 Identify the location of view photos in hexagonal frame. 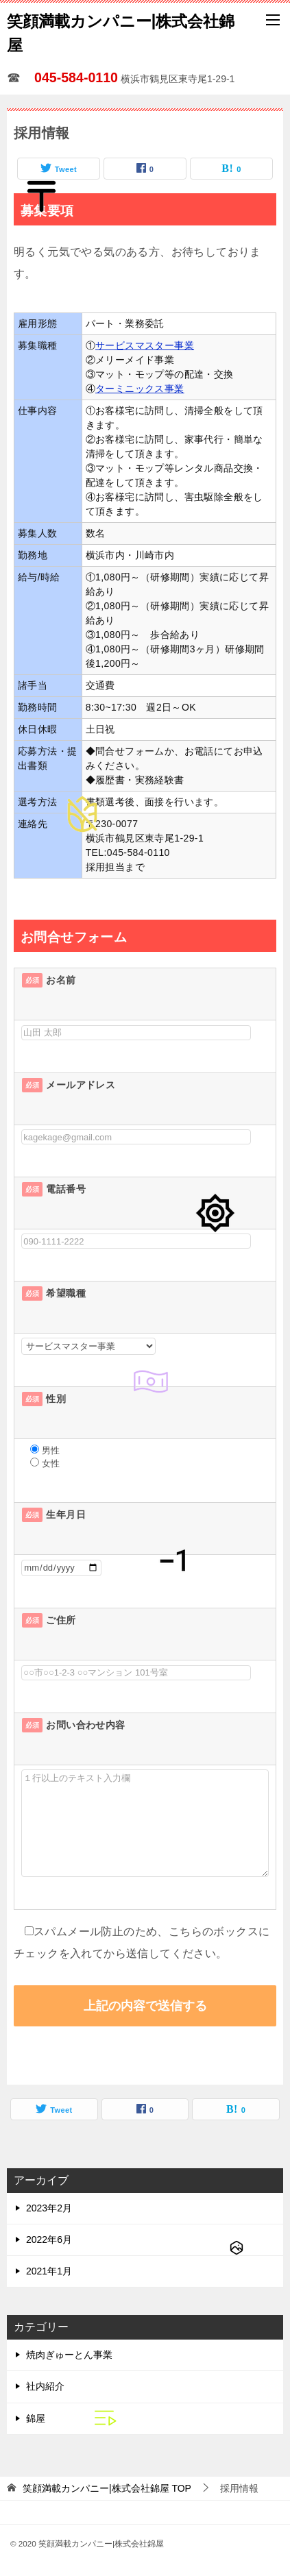
(237, 2248).